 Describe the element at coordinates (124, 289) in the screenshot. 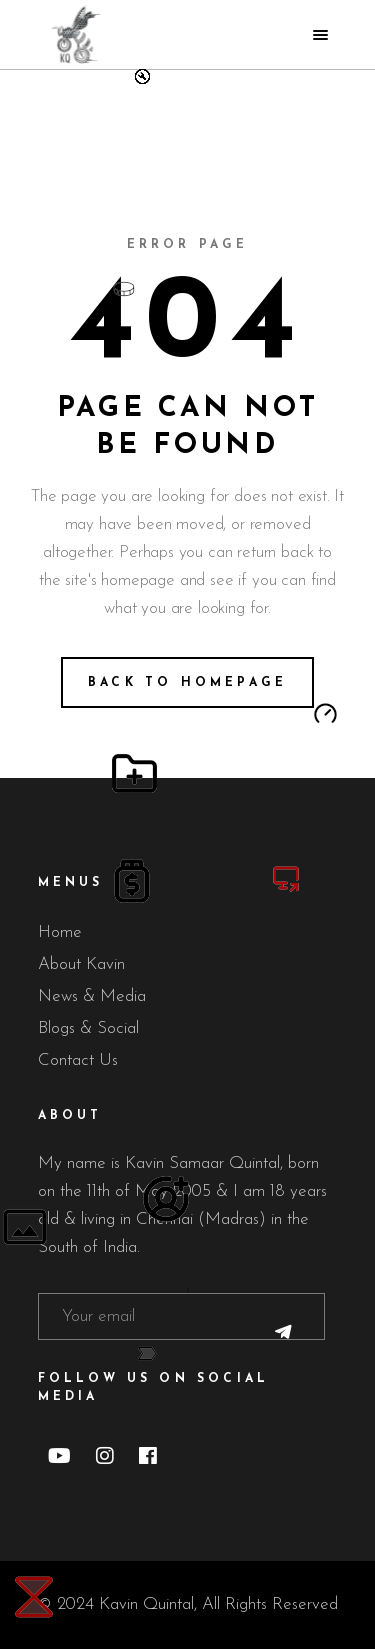

I see `view your coin balance or currency` at that location.